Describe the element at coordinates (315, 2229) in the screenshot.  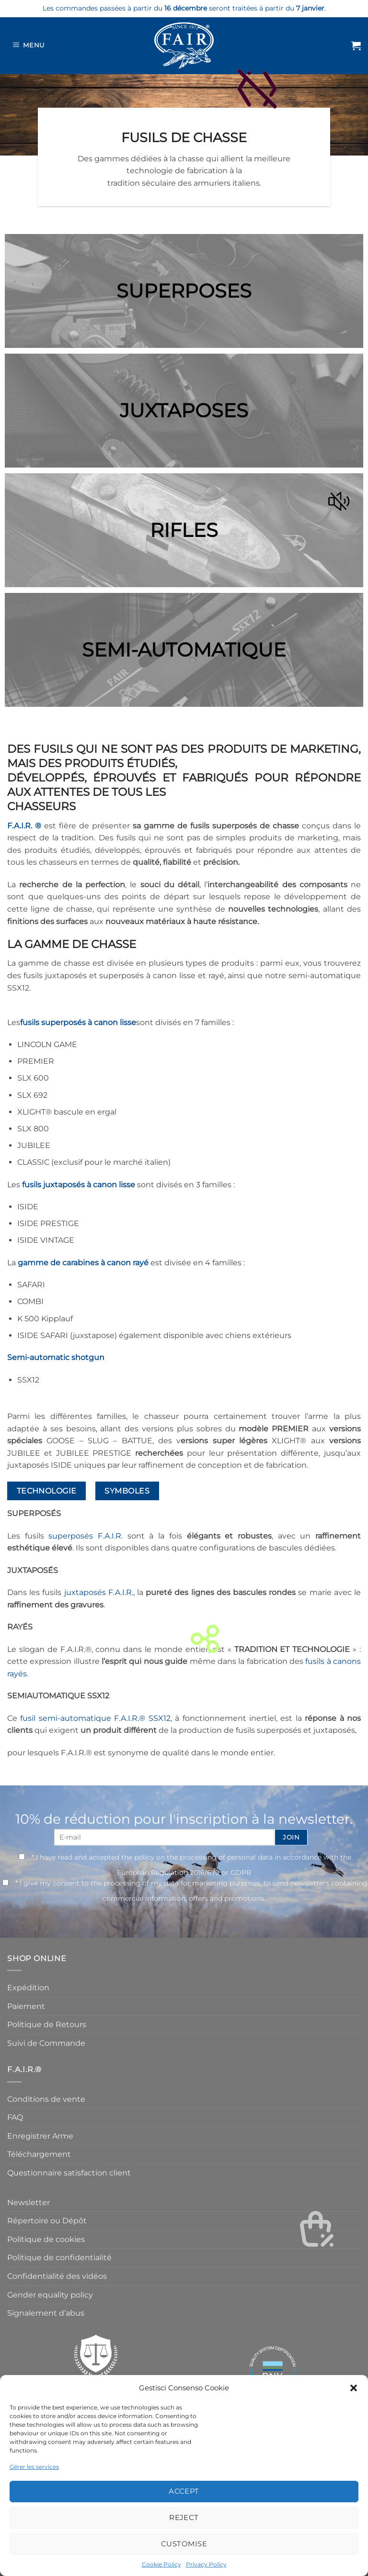
I see `view discounted items in your shopping bag` at that location.